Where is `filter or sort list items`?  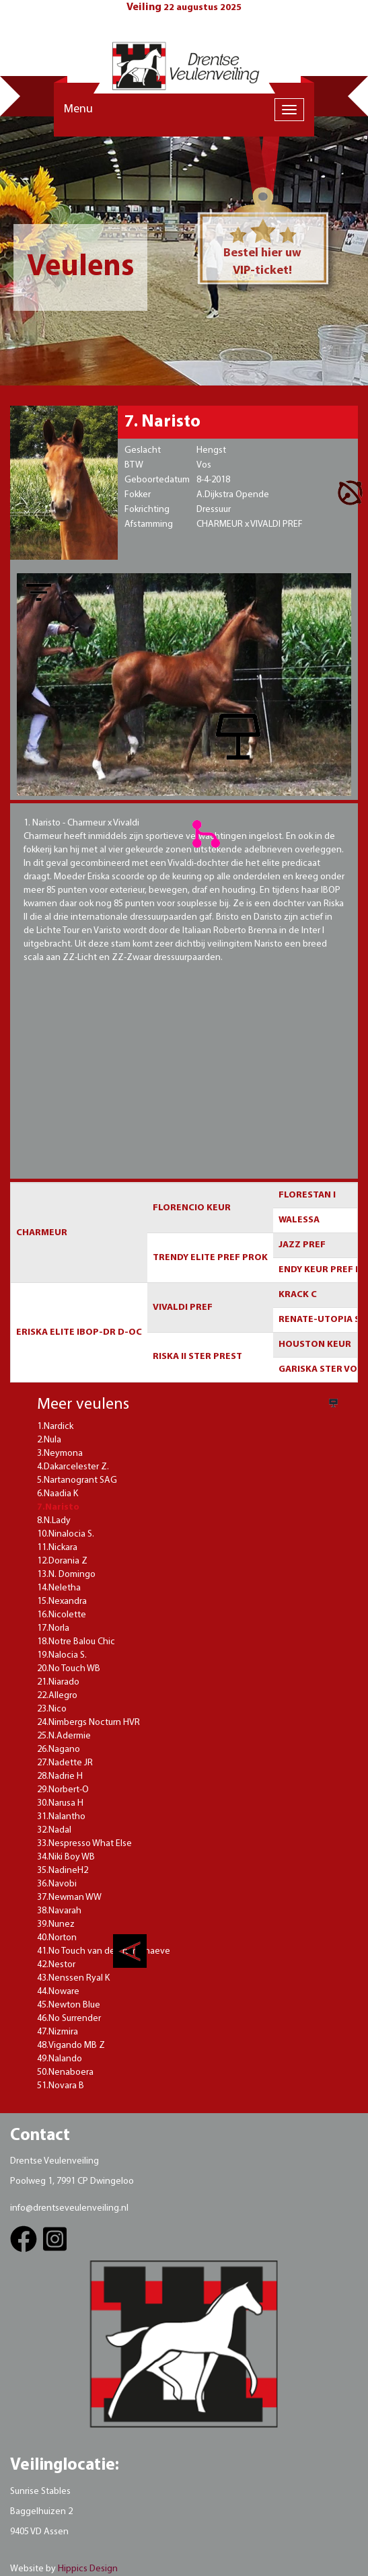 filter or sort list items is located at coordinates (38, 592).